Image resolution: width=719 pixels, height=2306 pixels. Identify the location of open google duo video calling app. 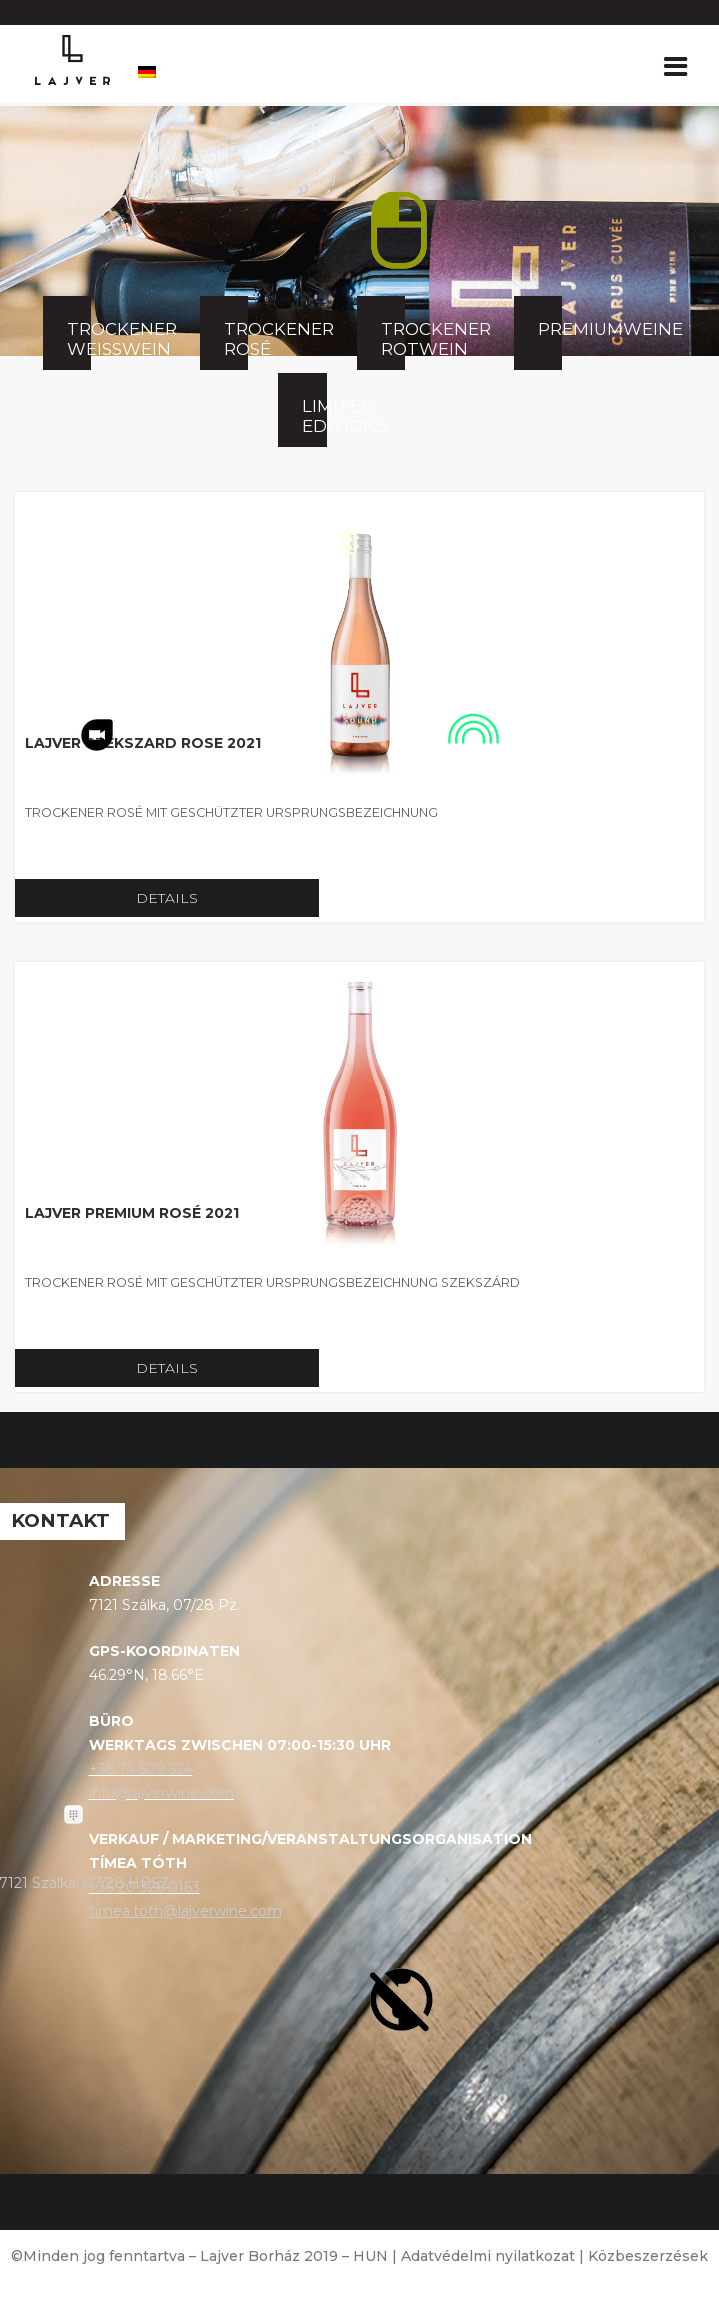
(97, 735).